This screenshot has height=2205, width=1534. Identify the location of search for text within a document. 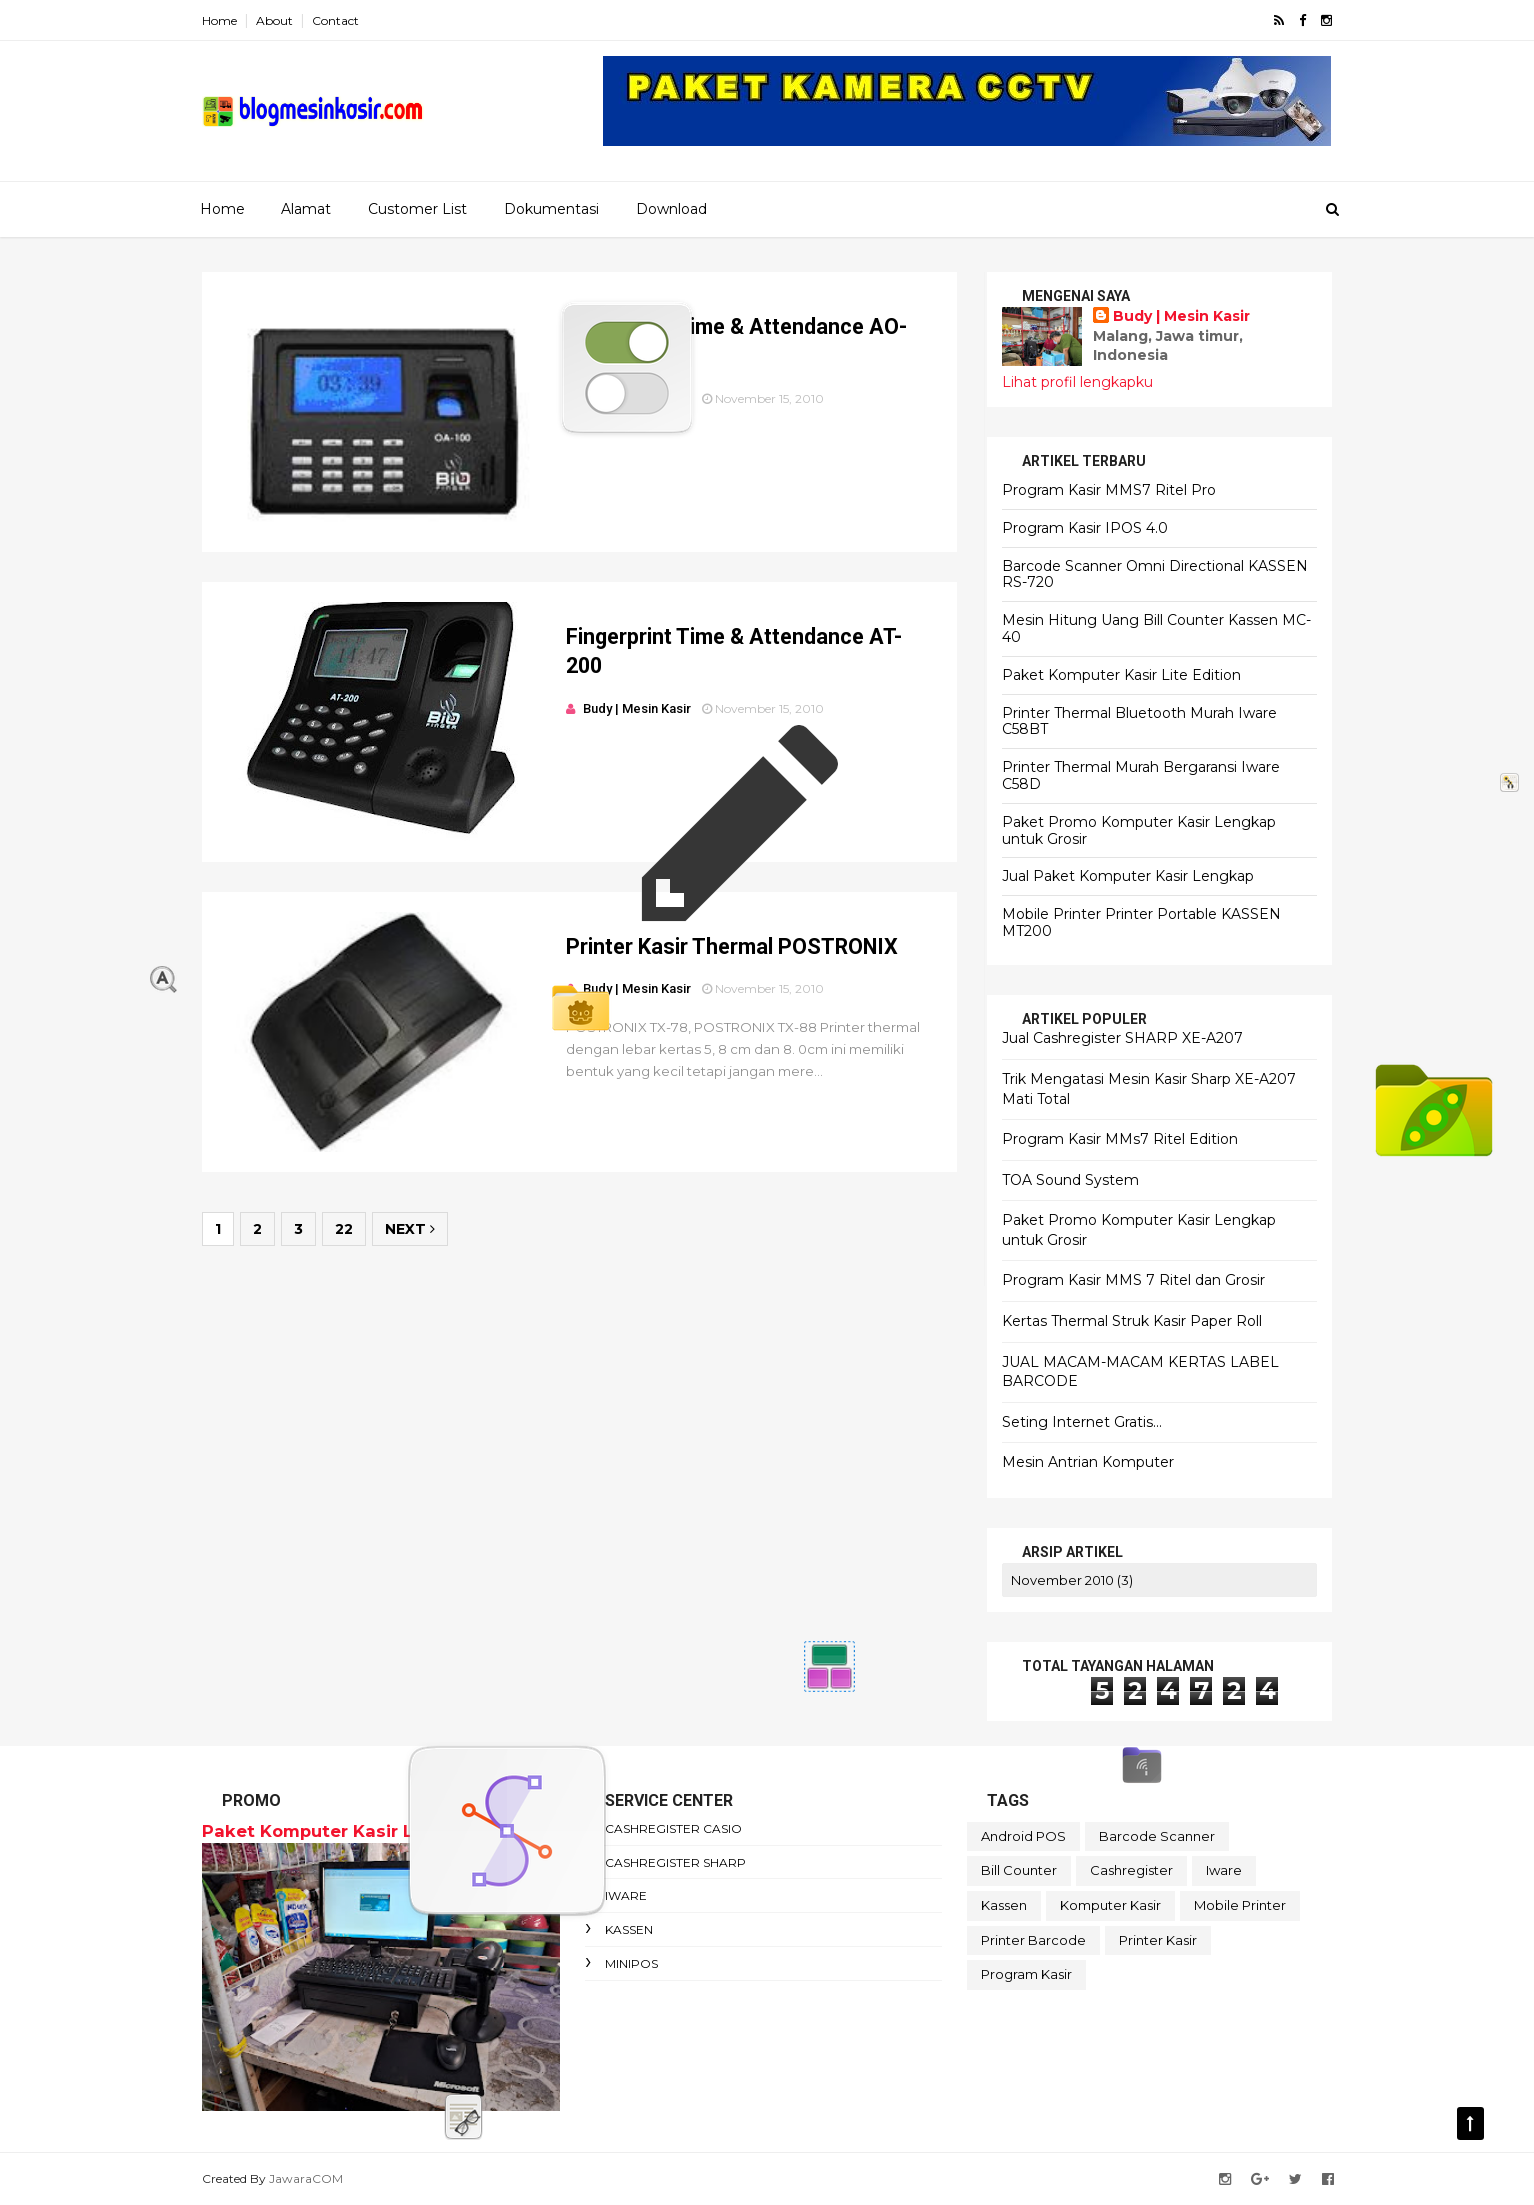
(163, 979).